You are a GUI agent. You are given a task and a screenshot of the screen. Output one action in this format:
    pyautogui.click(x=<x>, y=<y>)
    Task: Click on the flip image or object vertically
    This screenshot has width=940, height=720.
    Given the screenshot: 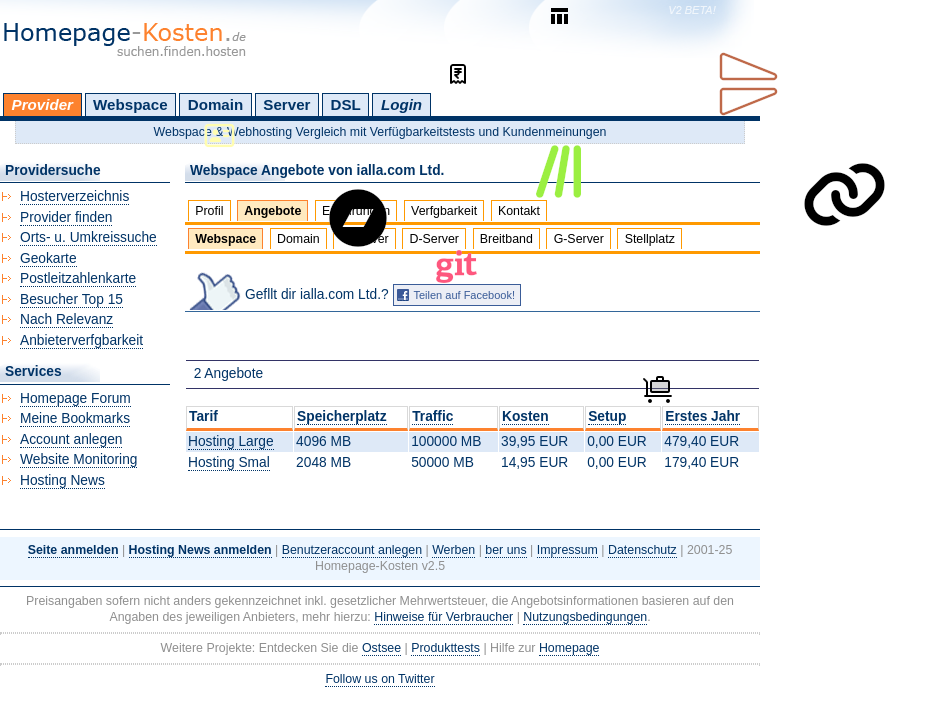 What is the action you would take?
    pyautogui.click(x=746, y=84)
    